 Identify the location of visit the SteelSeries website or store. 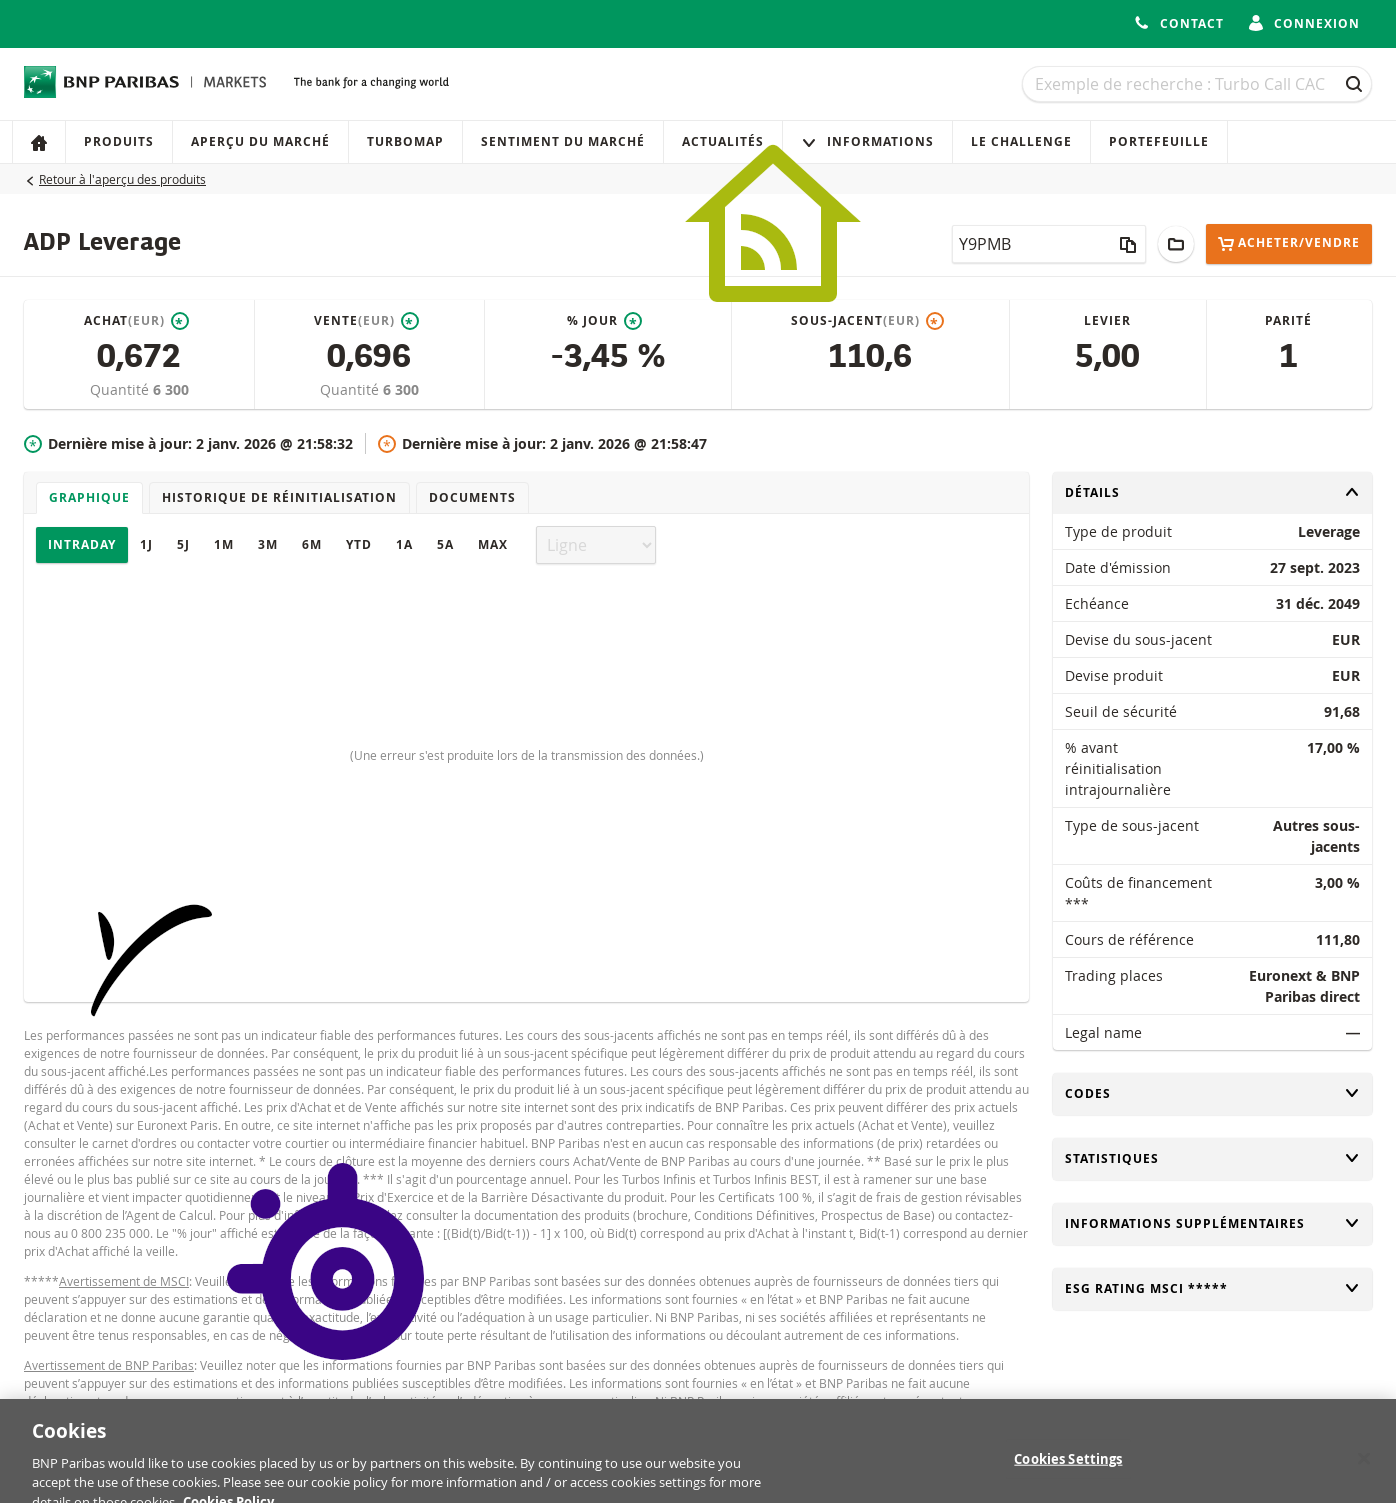
(325, 1261).